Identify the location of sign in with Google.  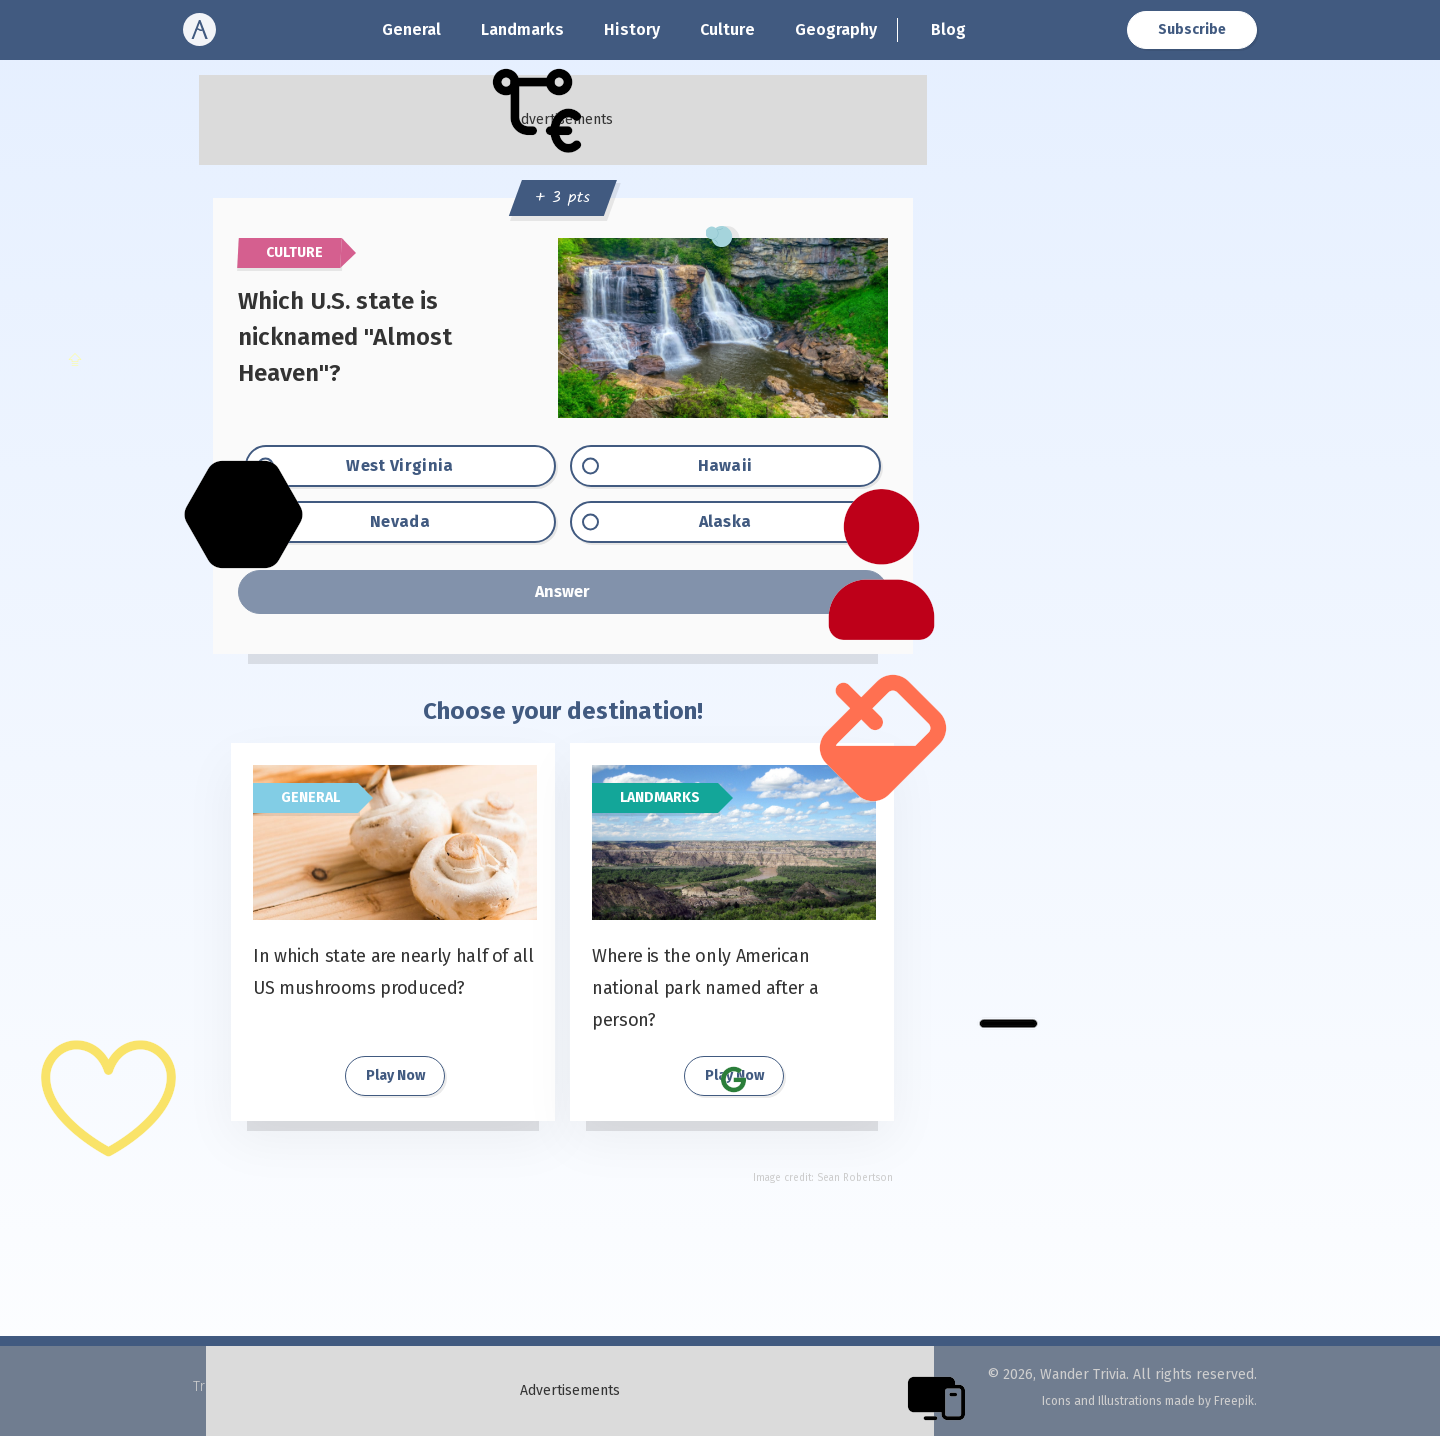
(733, 1079).